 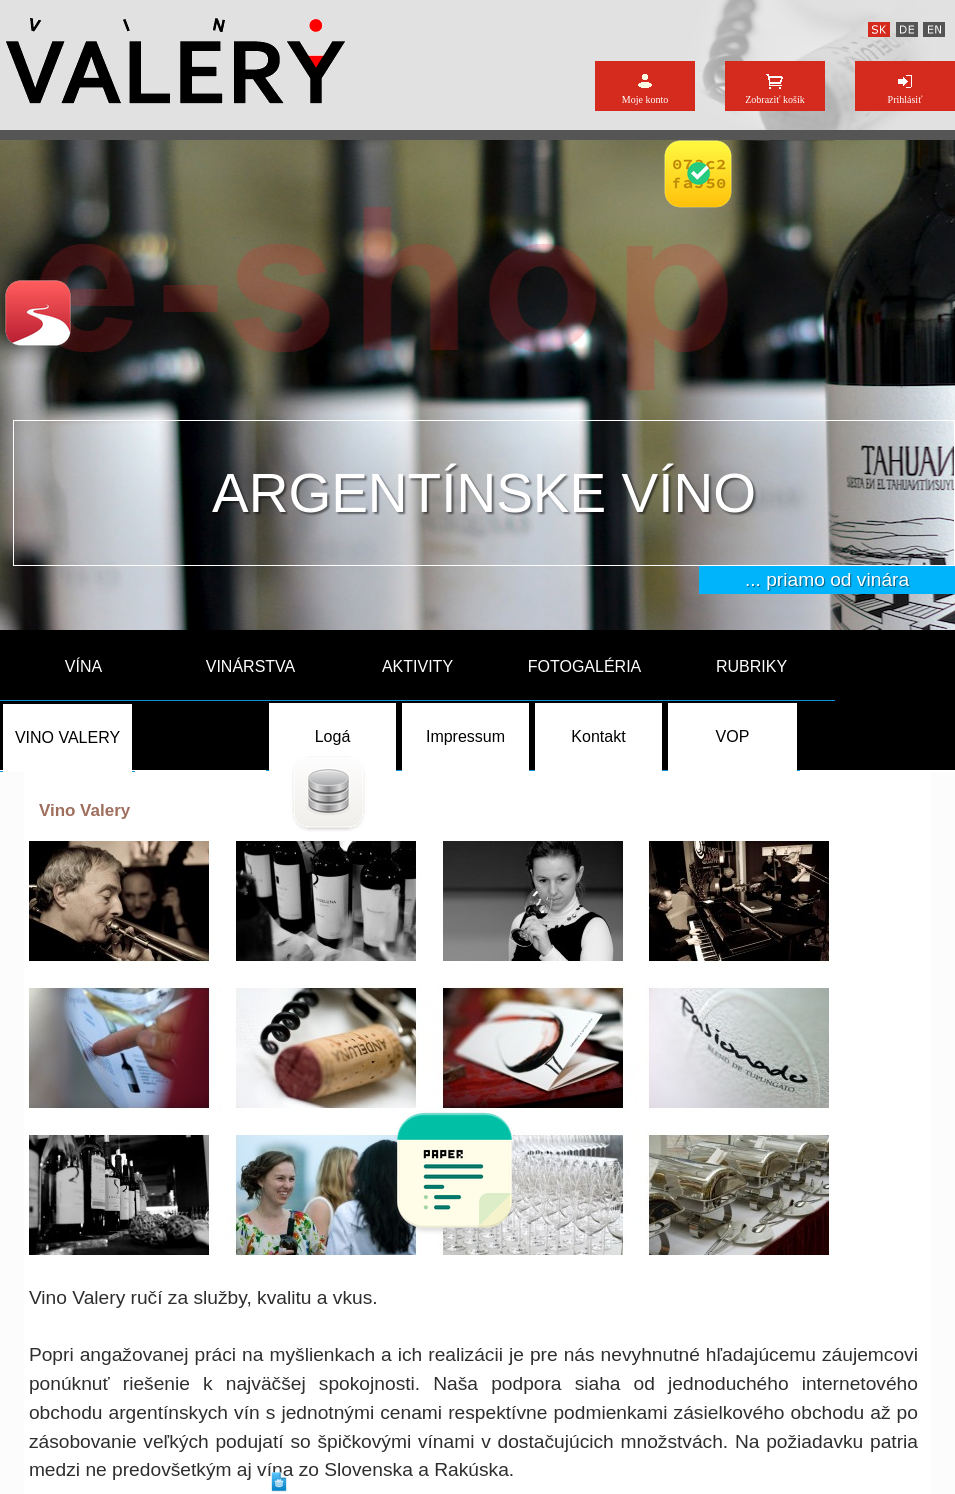 What do you see at coordinates (279, 1482) in the screenshot?
I see `a GDScript file associated with the Godot game engine` at bounding box center [279, 1482].